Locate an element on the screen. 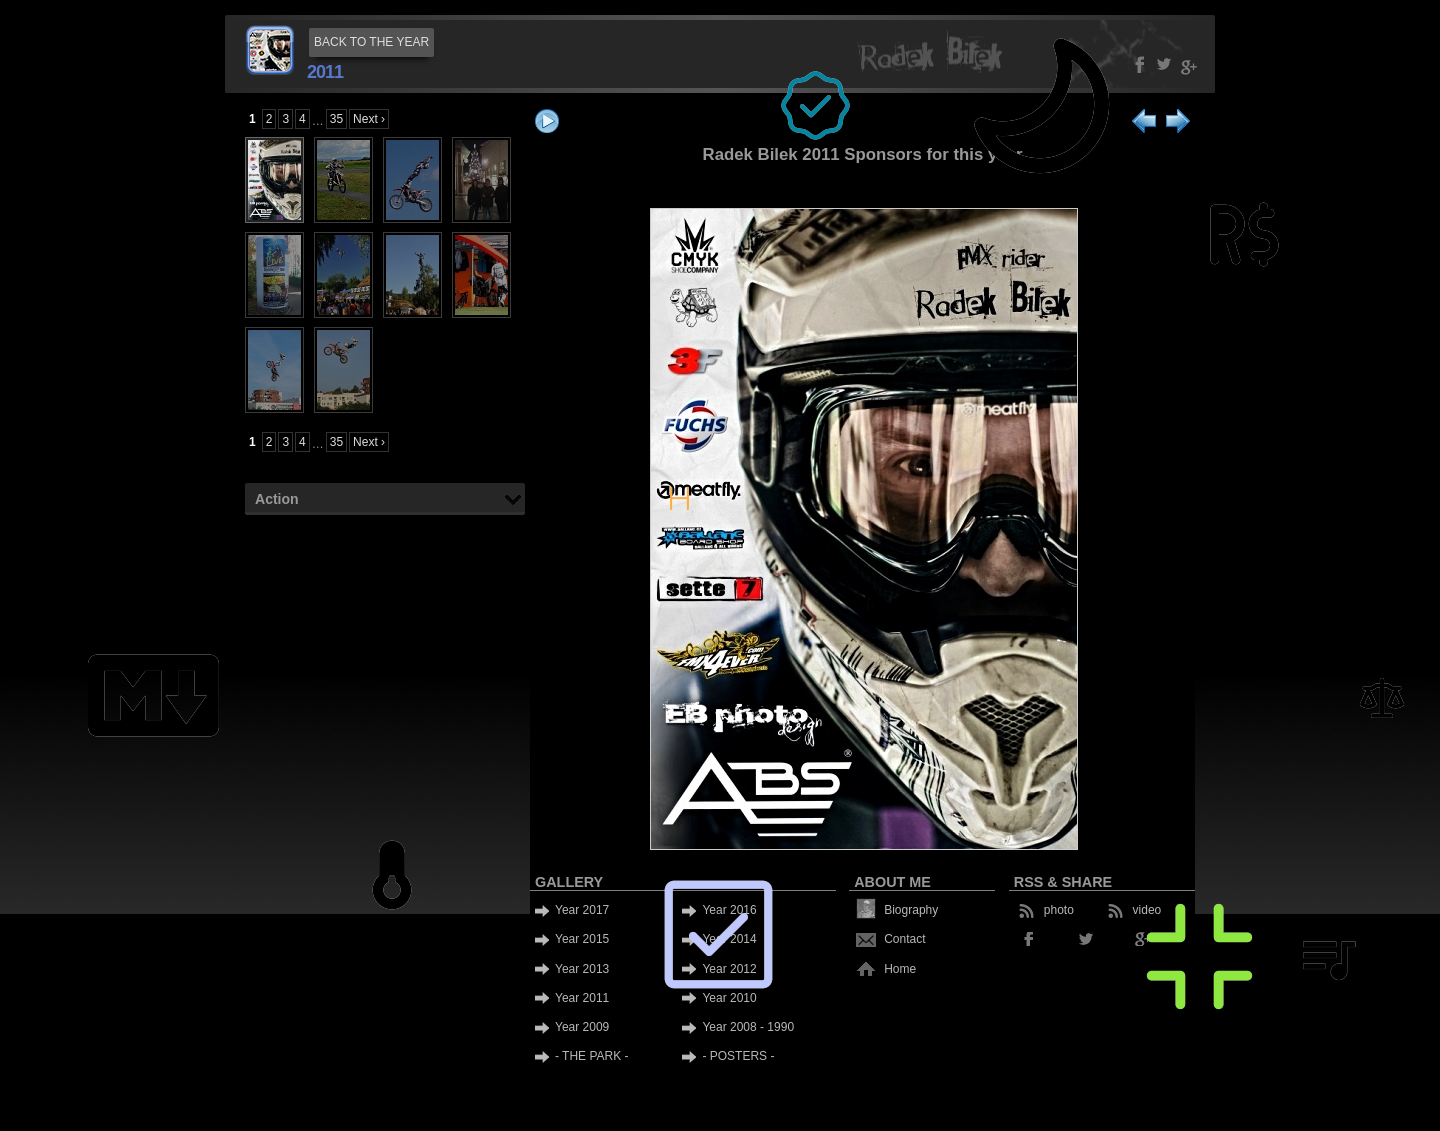 This screenshot has width=1440, height=1131. view license or legal information is located at coordinates (1382, 700).